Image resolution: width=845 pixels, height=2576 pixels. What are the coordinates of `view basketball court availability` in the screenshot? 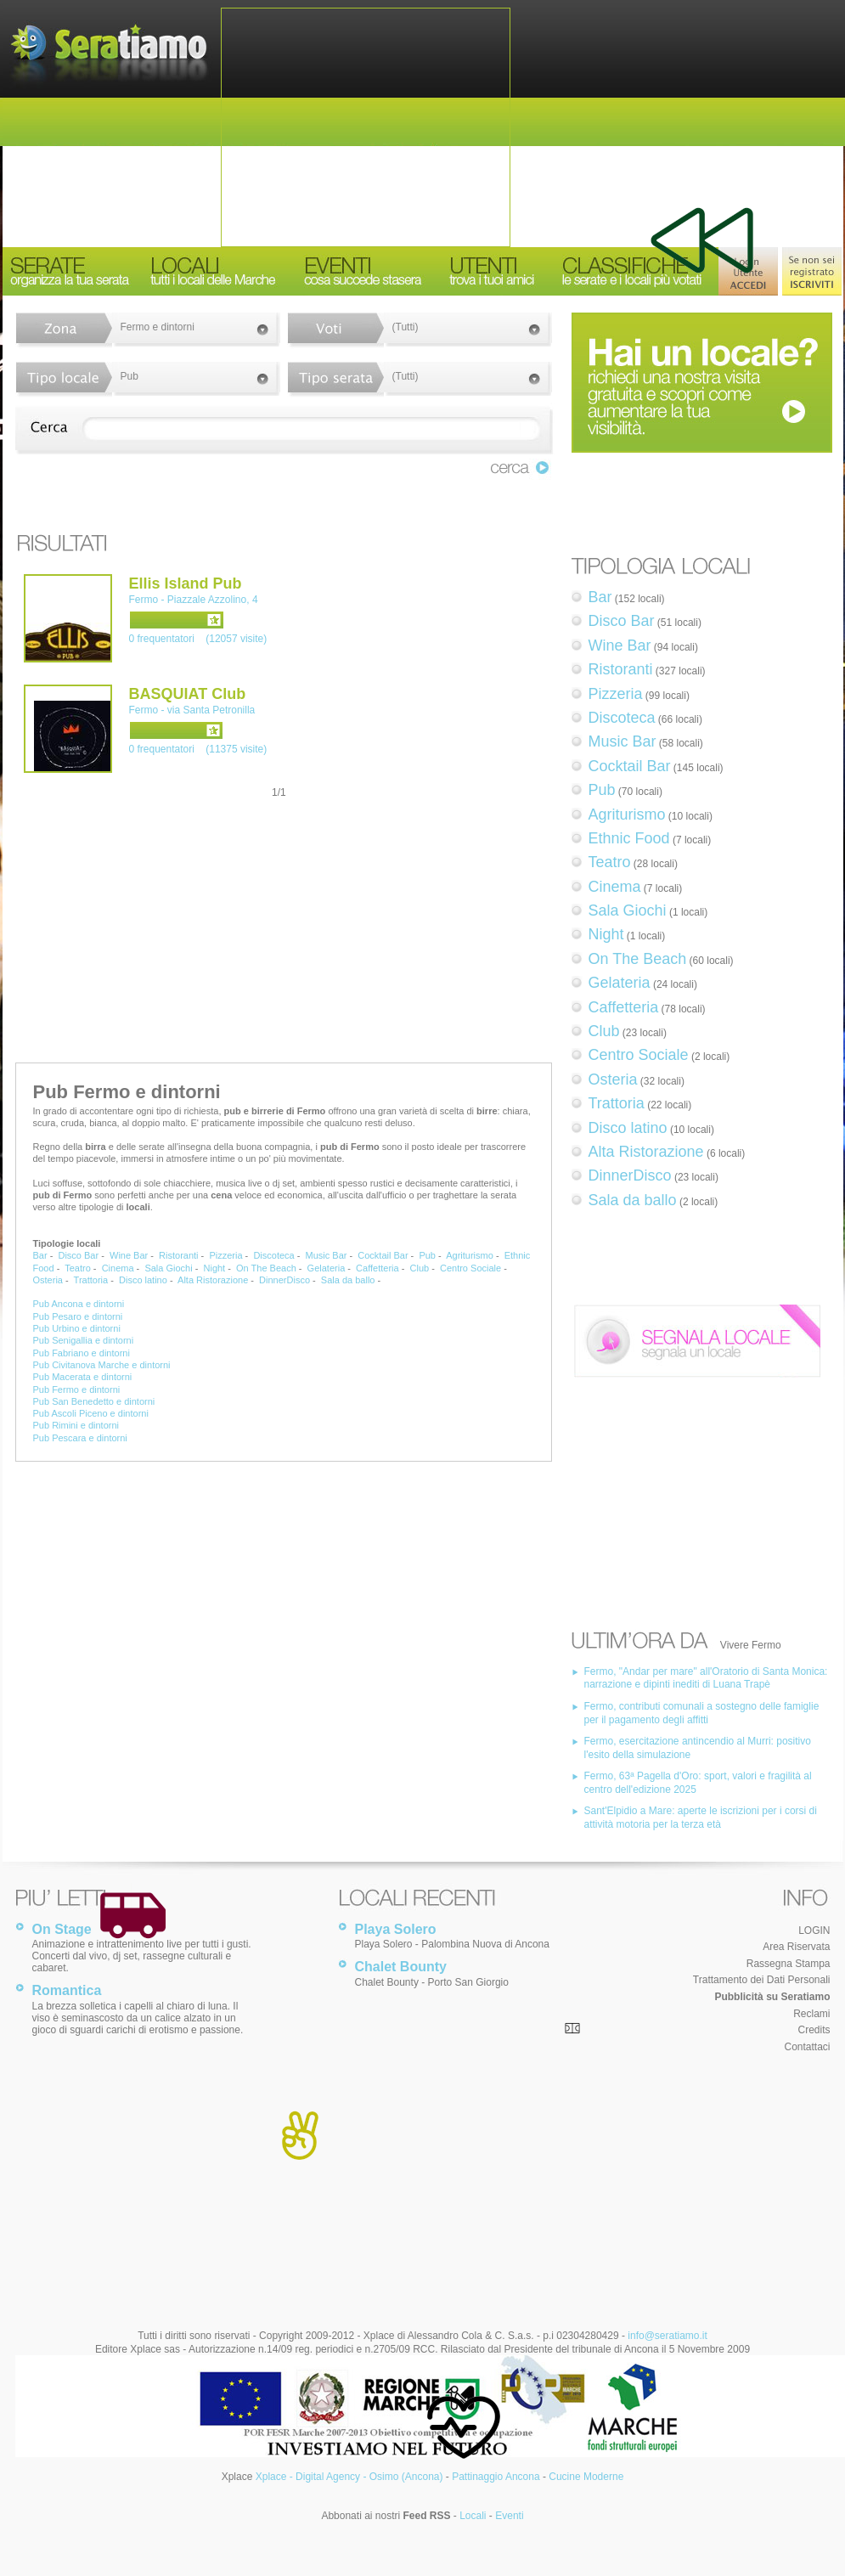 It's located at (572, 2028).